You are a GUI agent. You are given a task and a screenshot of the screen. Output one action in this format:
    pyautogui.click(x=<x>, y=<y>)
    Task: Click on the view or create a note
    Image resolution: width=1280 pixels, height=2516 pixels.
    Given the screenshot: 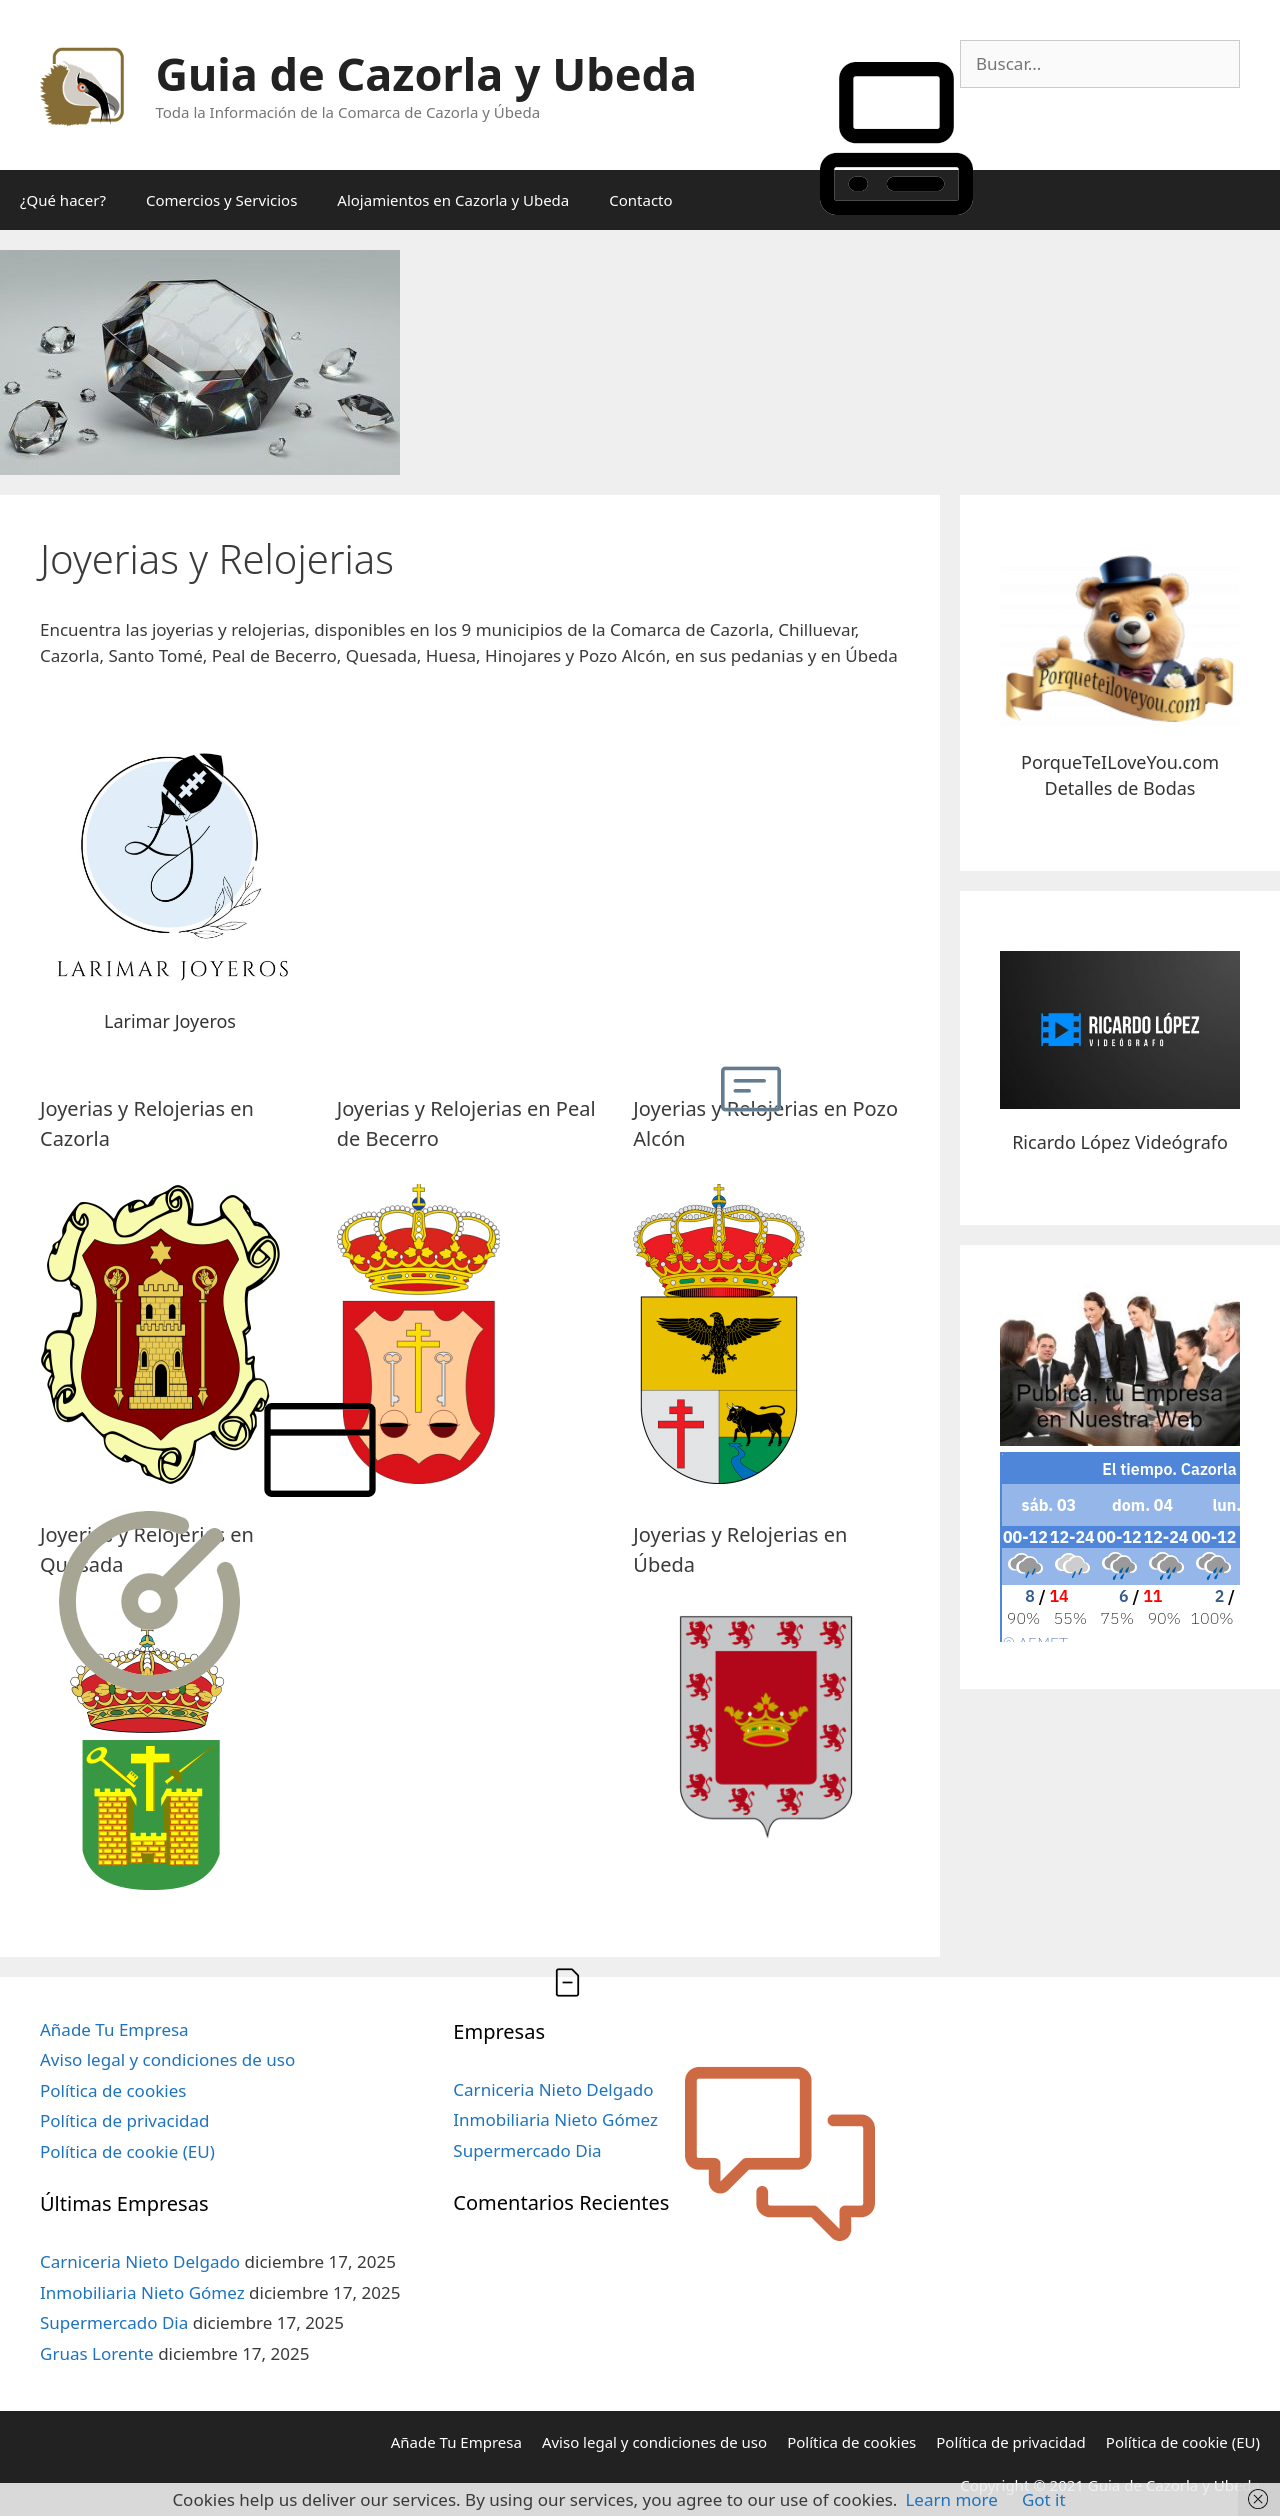 What is the action you would take?
    pyautogui.click(x=751, y=1089)
    